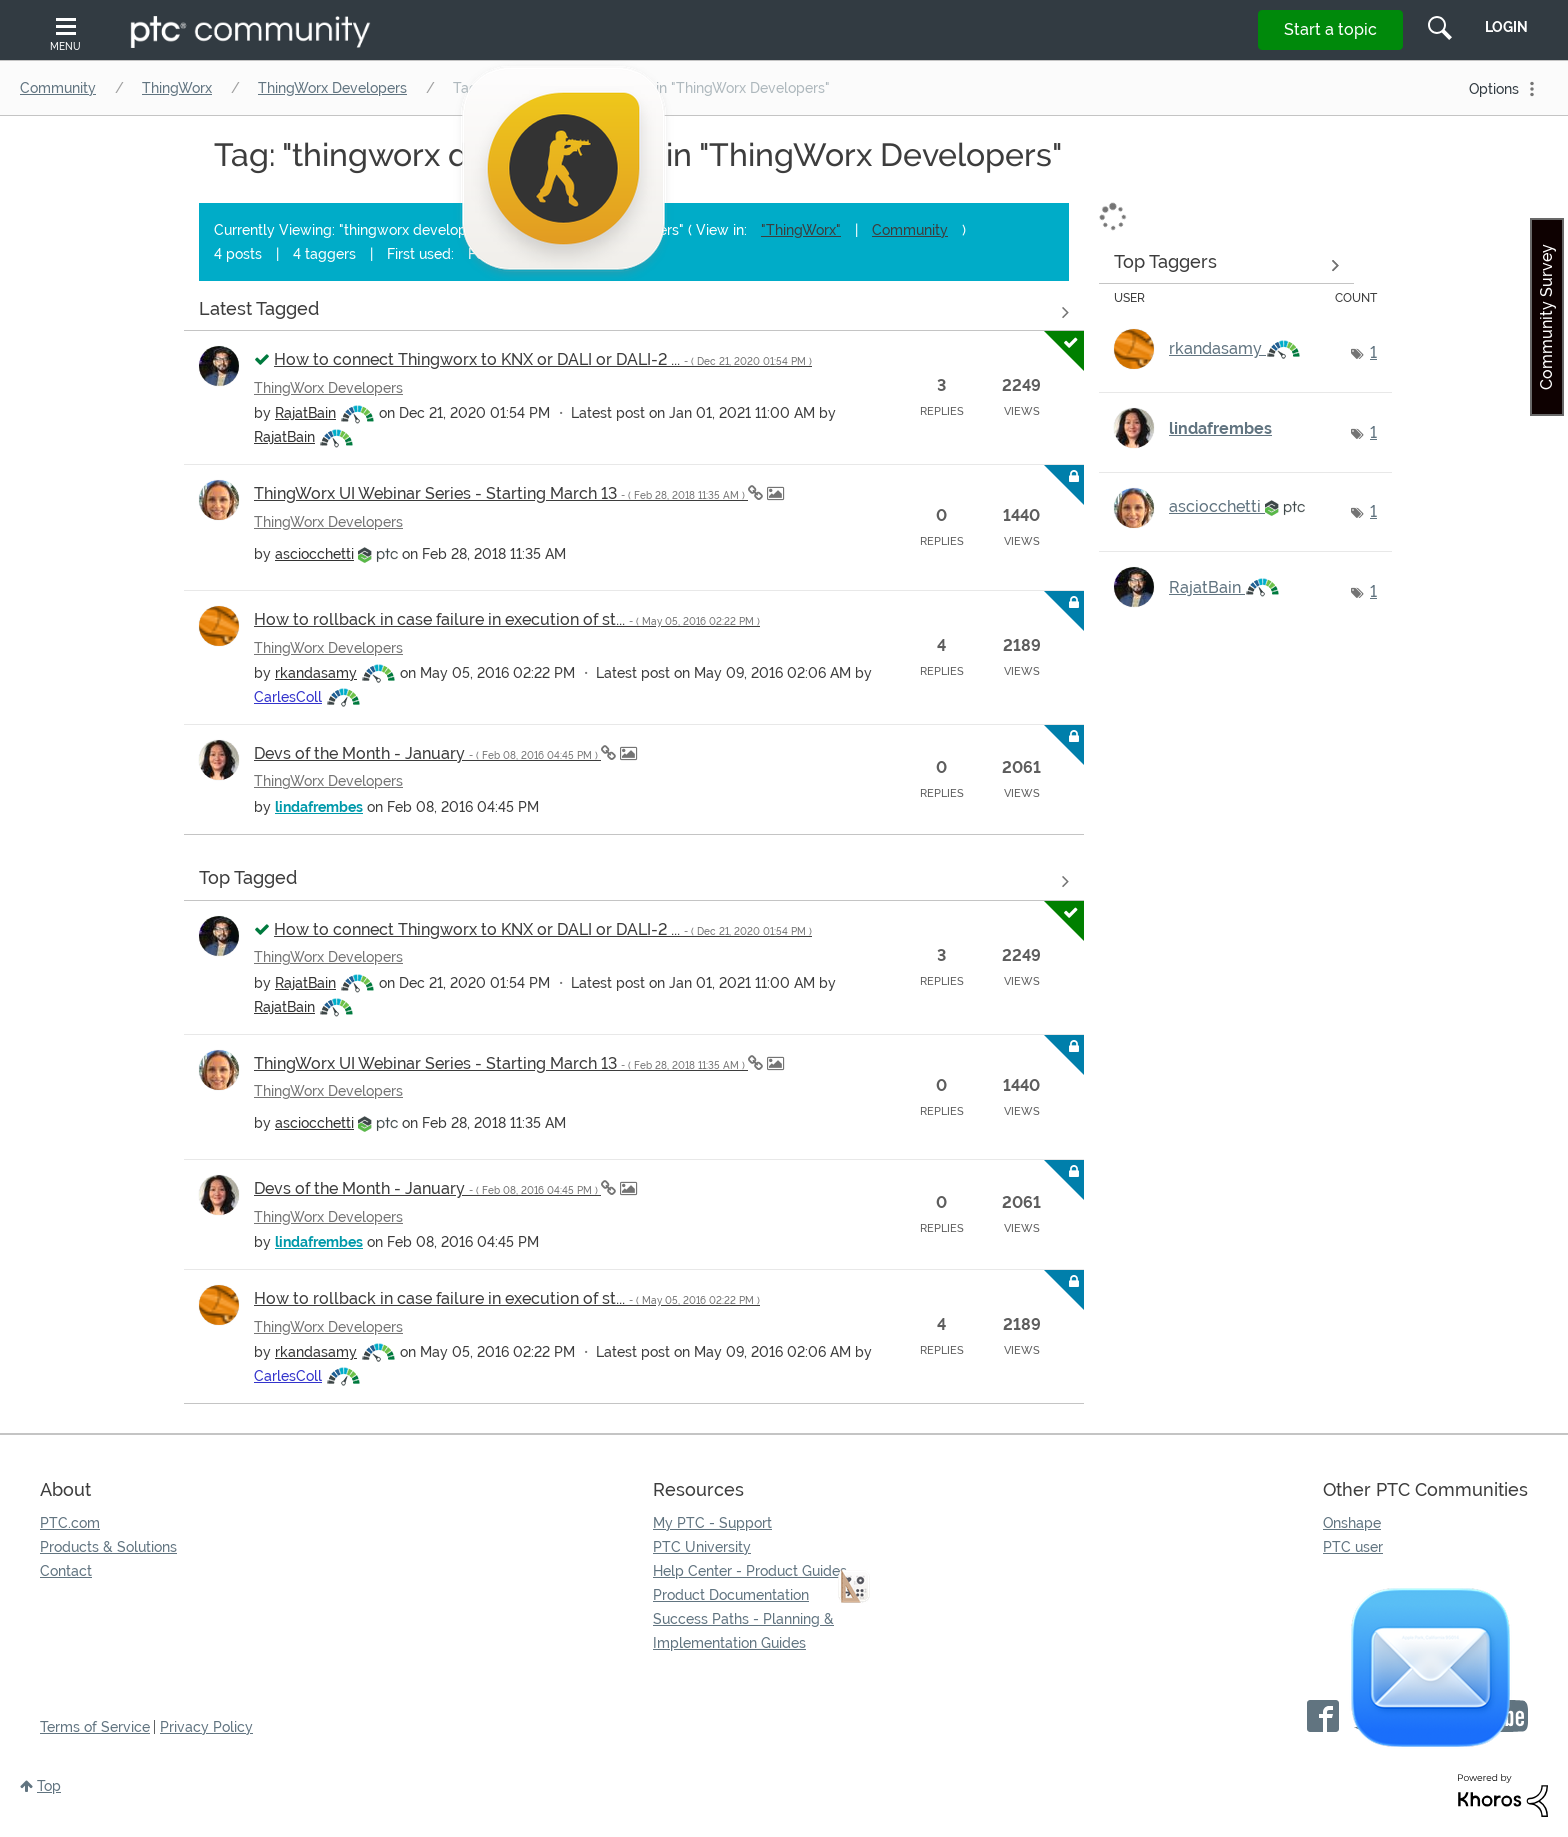  What do you see at coordinates (563, 168) in the screenshot?
I see `launch counter-strike` at bounding box center [563, 168].